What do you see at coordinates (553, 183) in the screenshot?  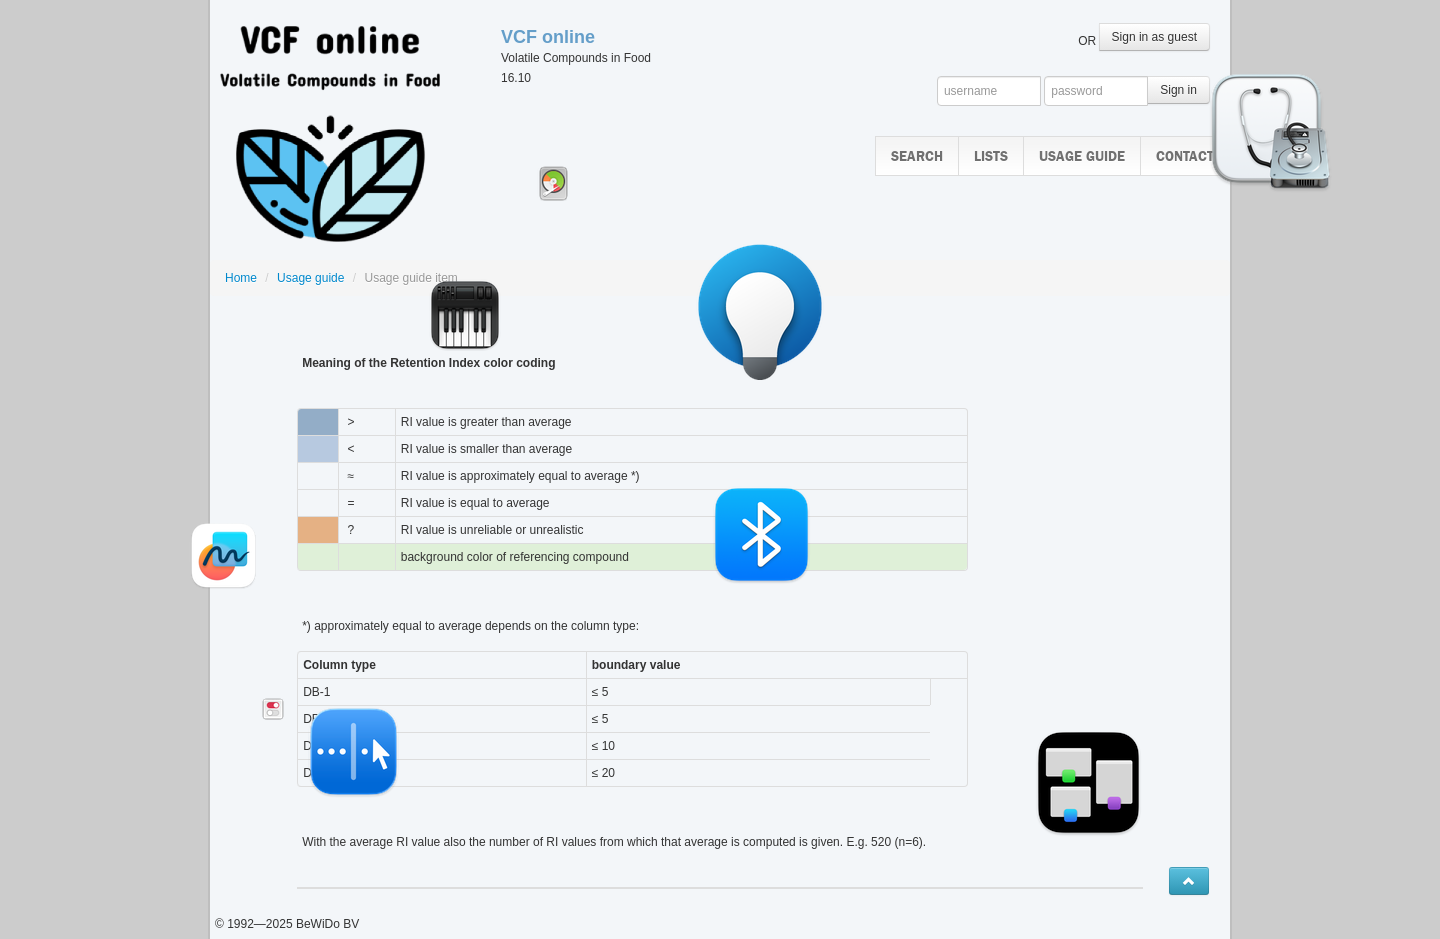 I see `open gparted disk partition editor` at bounding box center [553, 183].